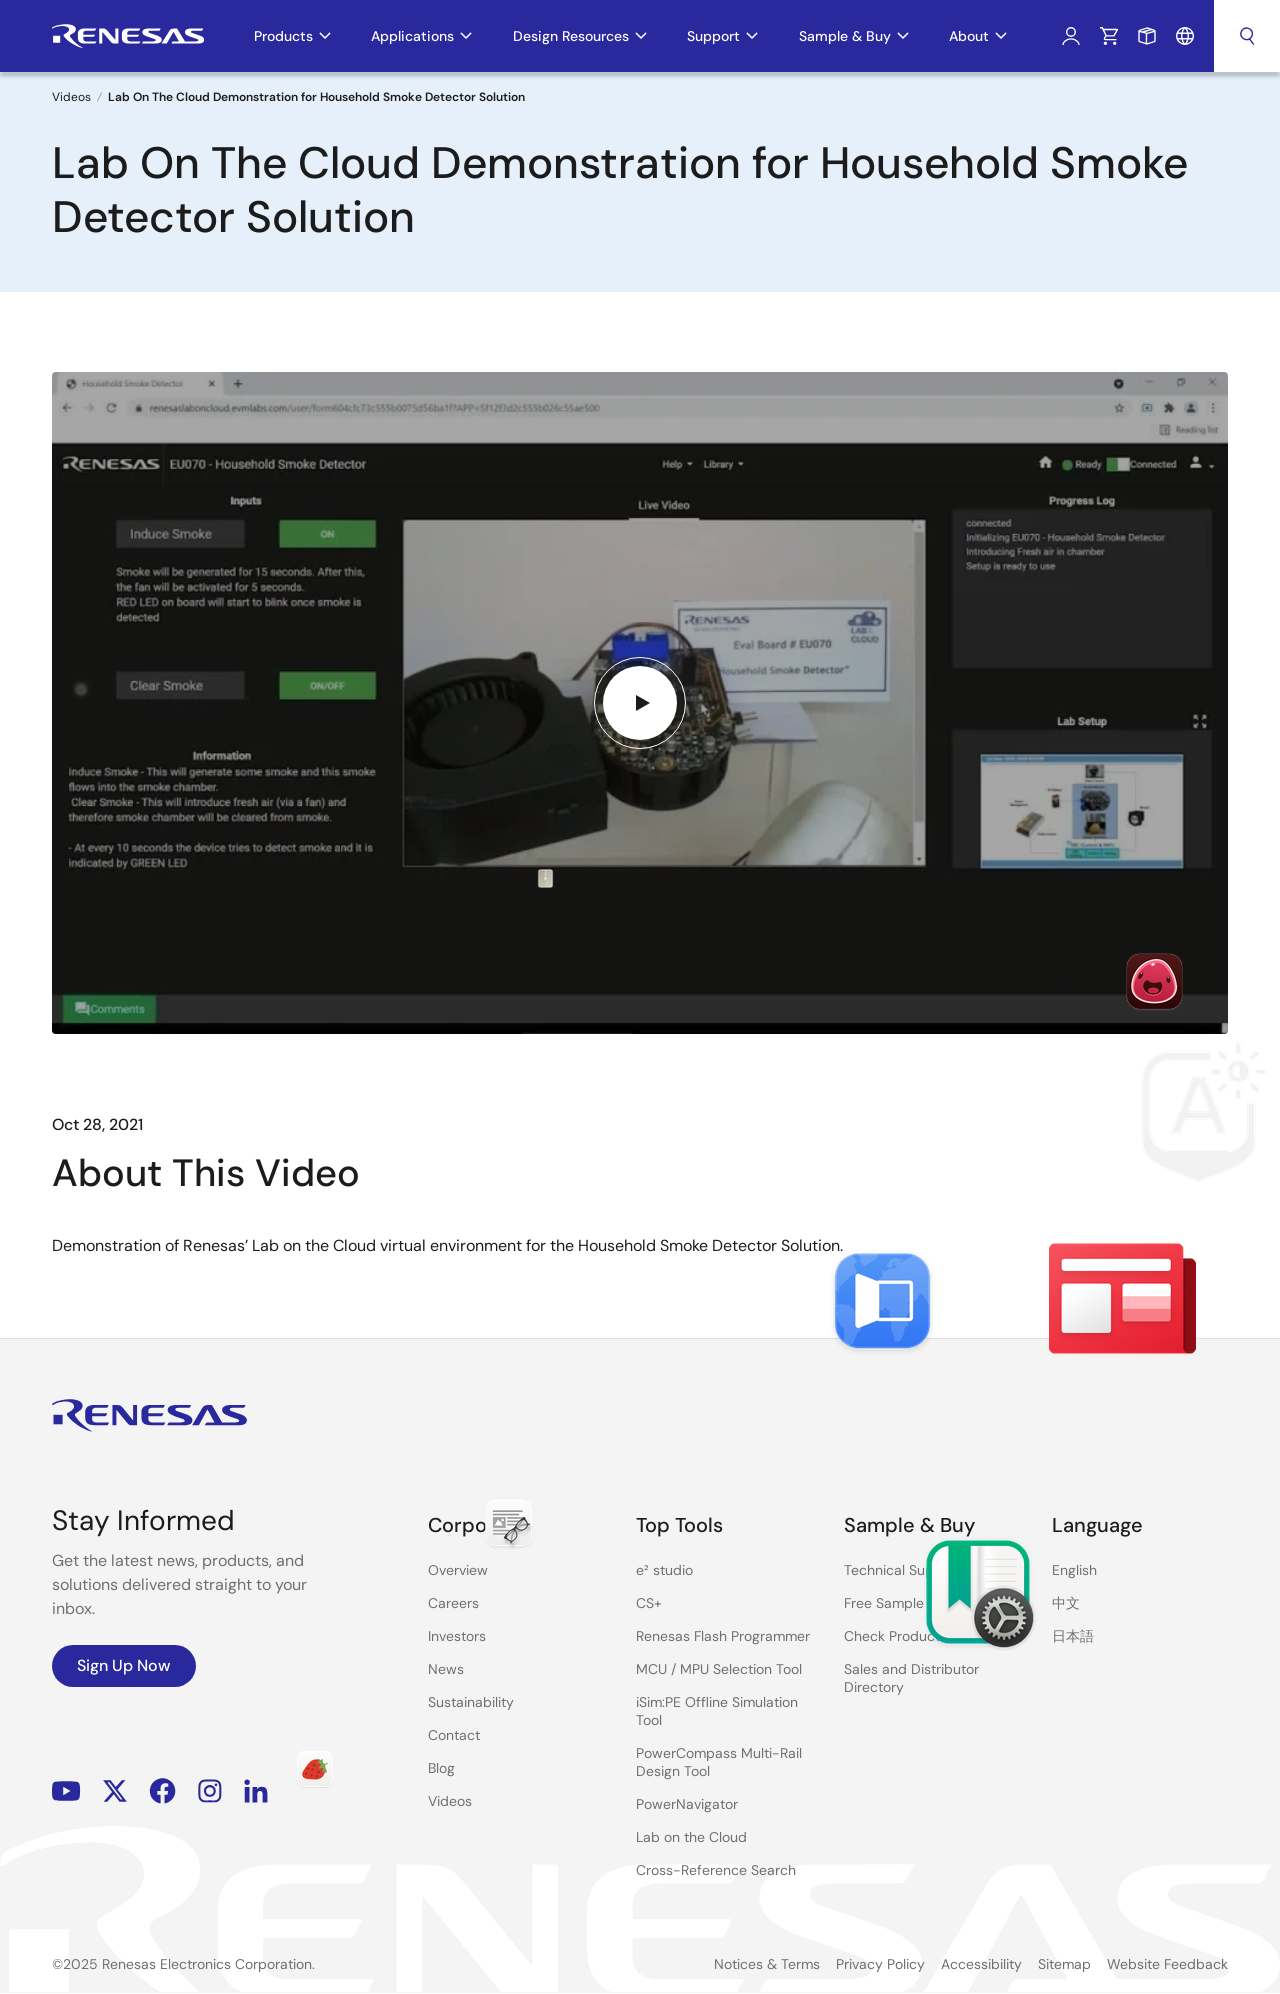 Image resolution: width=1280 pixels, height=1994 pixels. Describe the element at coordinates (1204, 1112) in the screenshot. I see `adjust keyboard backlight brightness` at that location.